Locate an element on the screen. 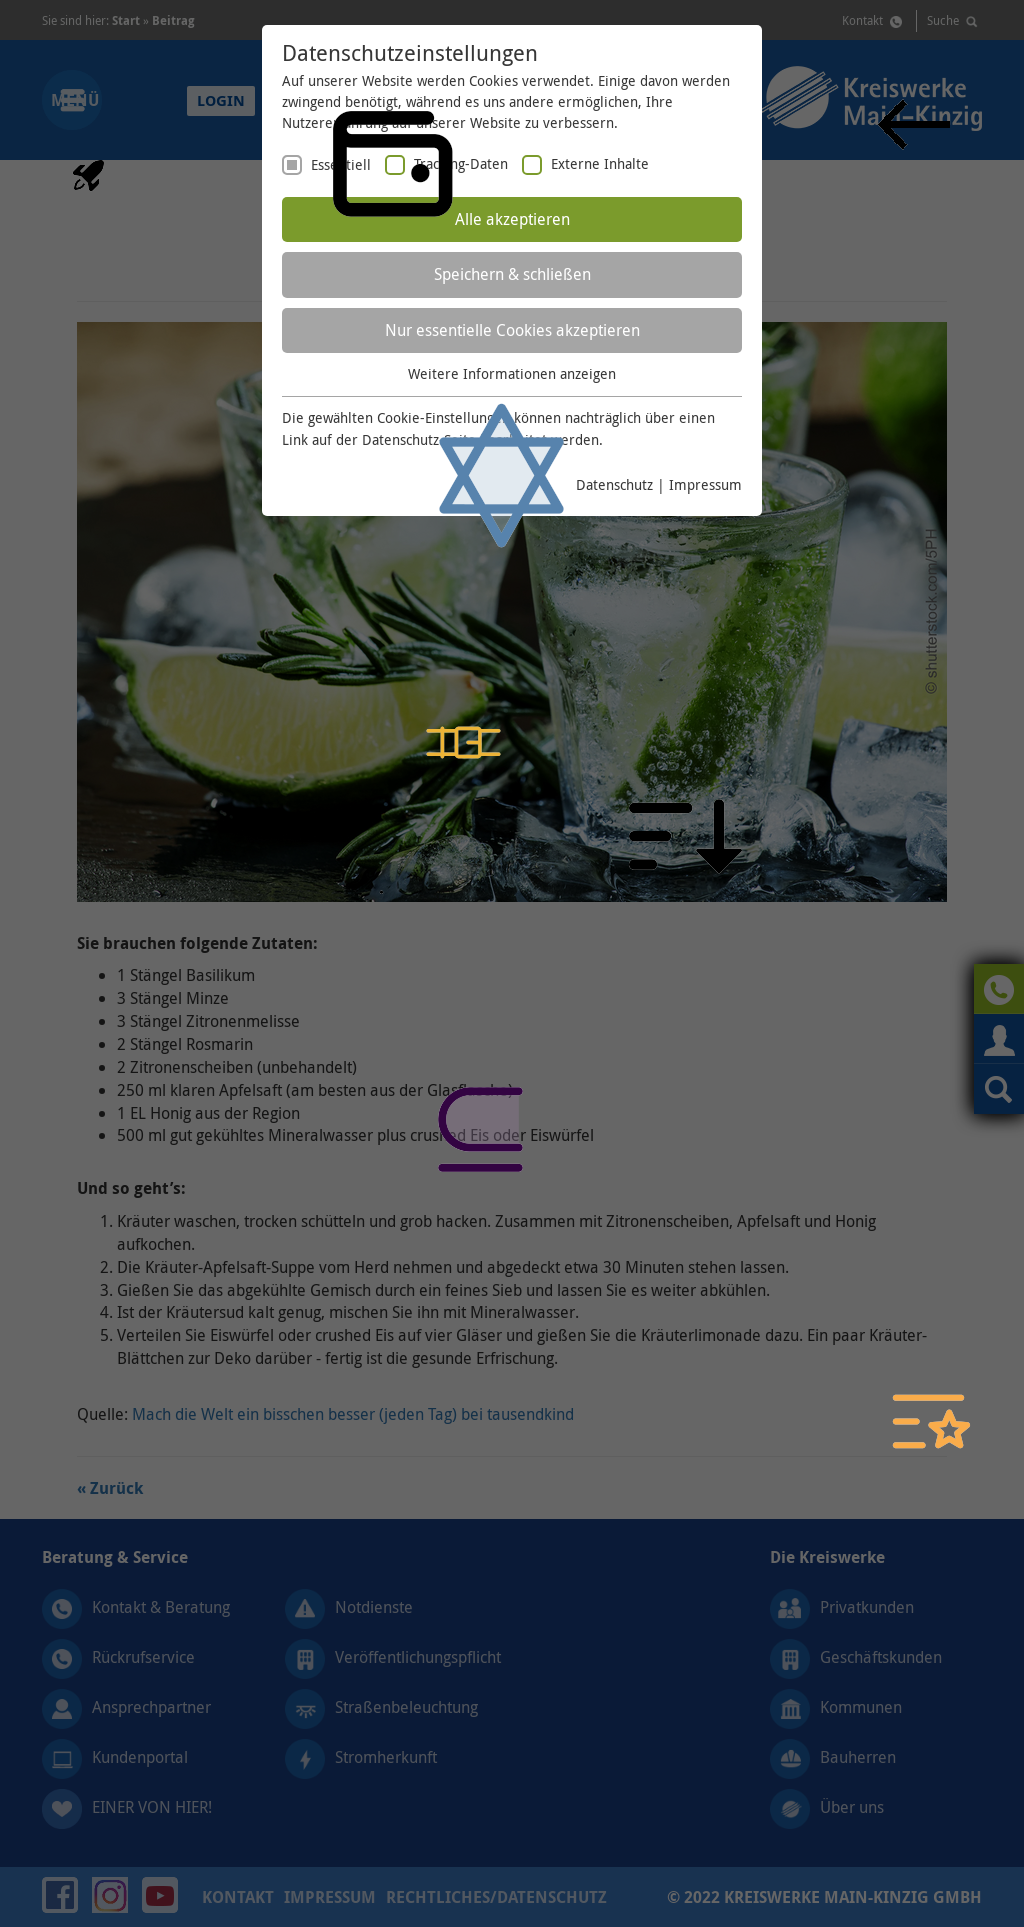 This screenshot has width=1024, height=1927. launch or deploy a project is located at coordinates (89, 175).